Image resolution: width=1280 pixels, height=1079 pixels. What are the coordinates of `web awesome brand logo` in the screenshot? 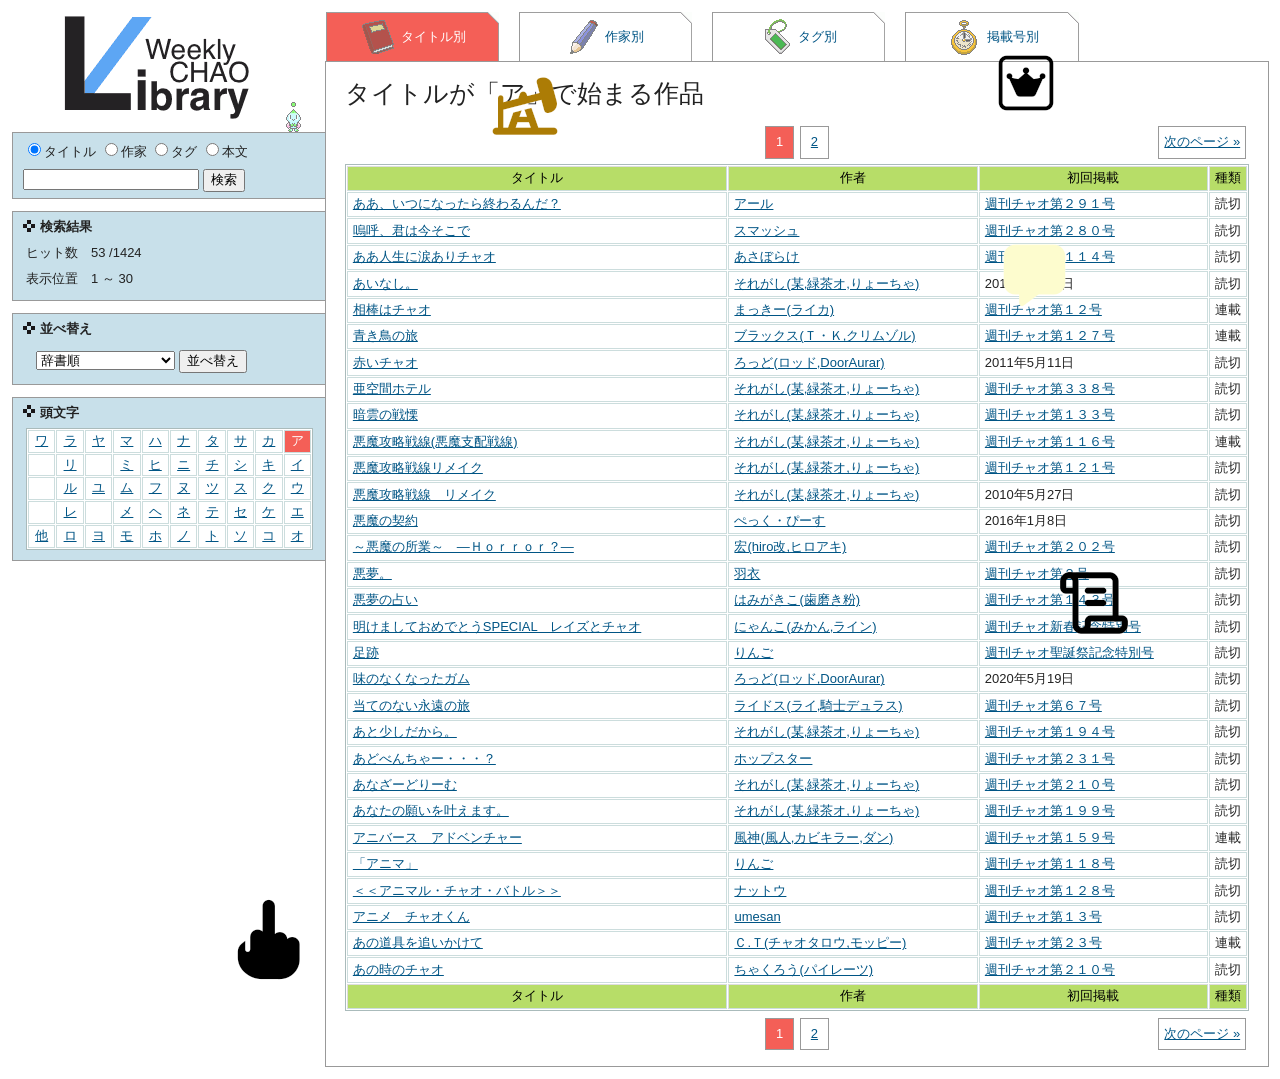 It's located at (1026, 83).